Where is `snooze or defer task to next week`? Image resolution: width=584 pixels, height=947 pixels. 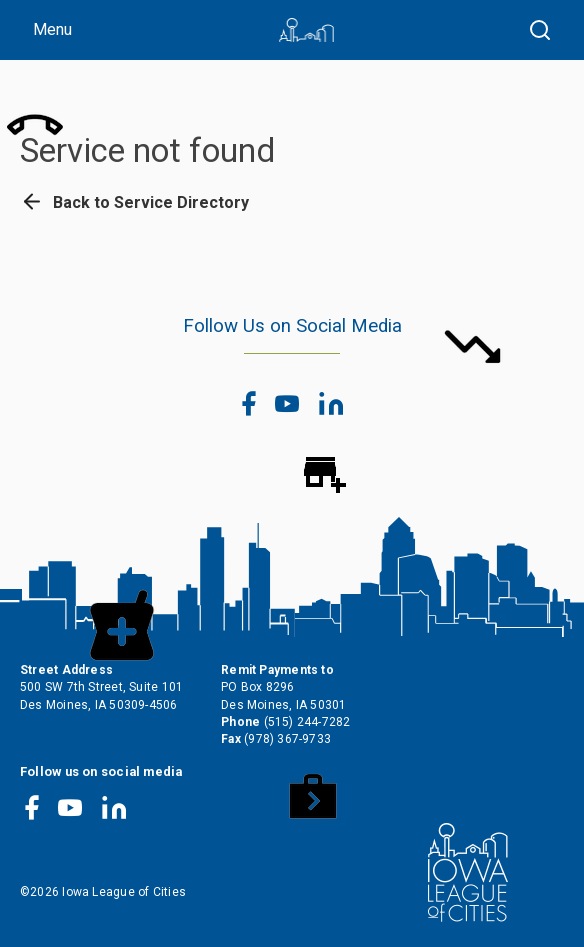 snooze or defer task to next week is located at coordinates (313, 795).